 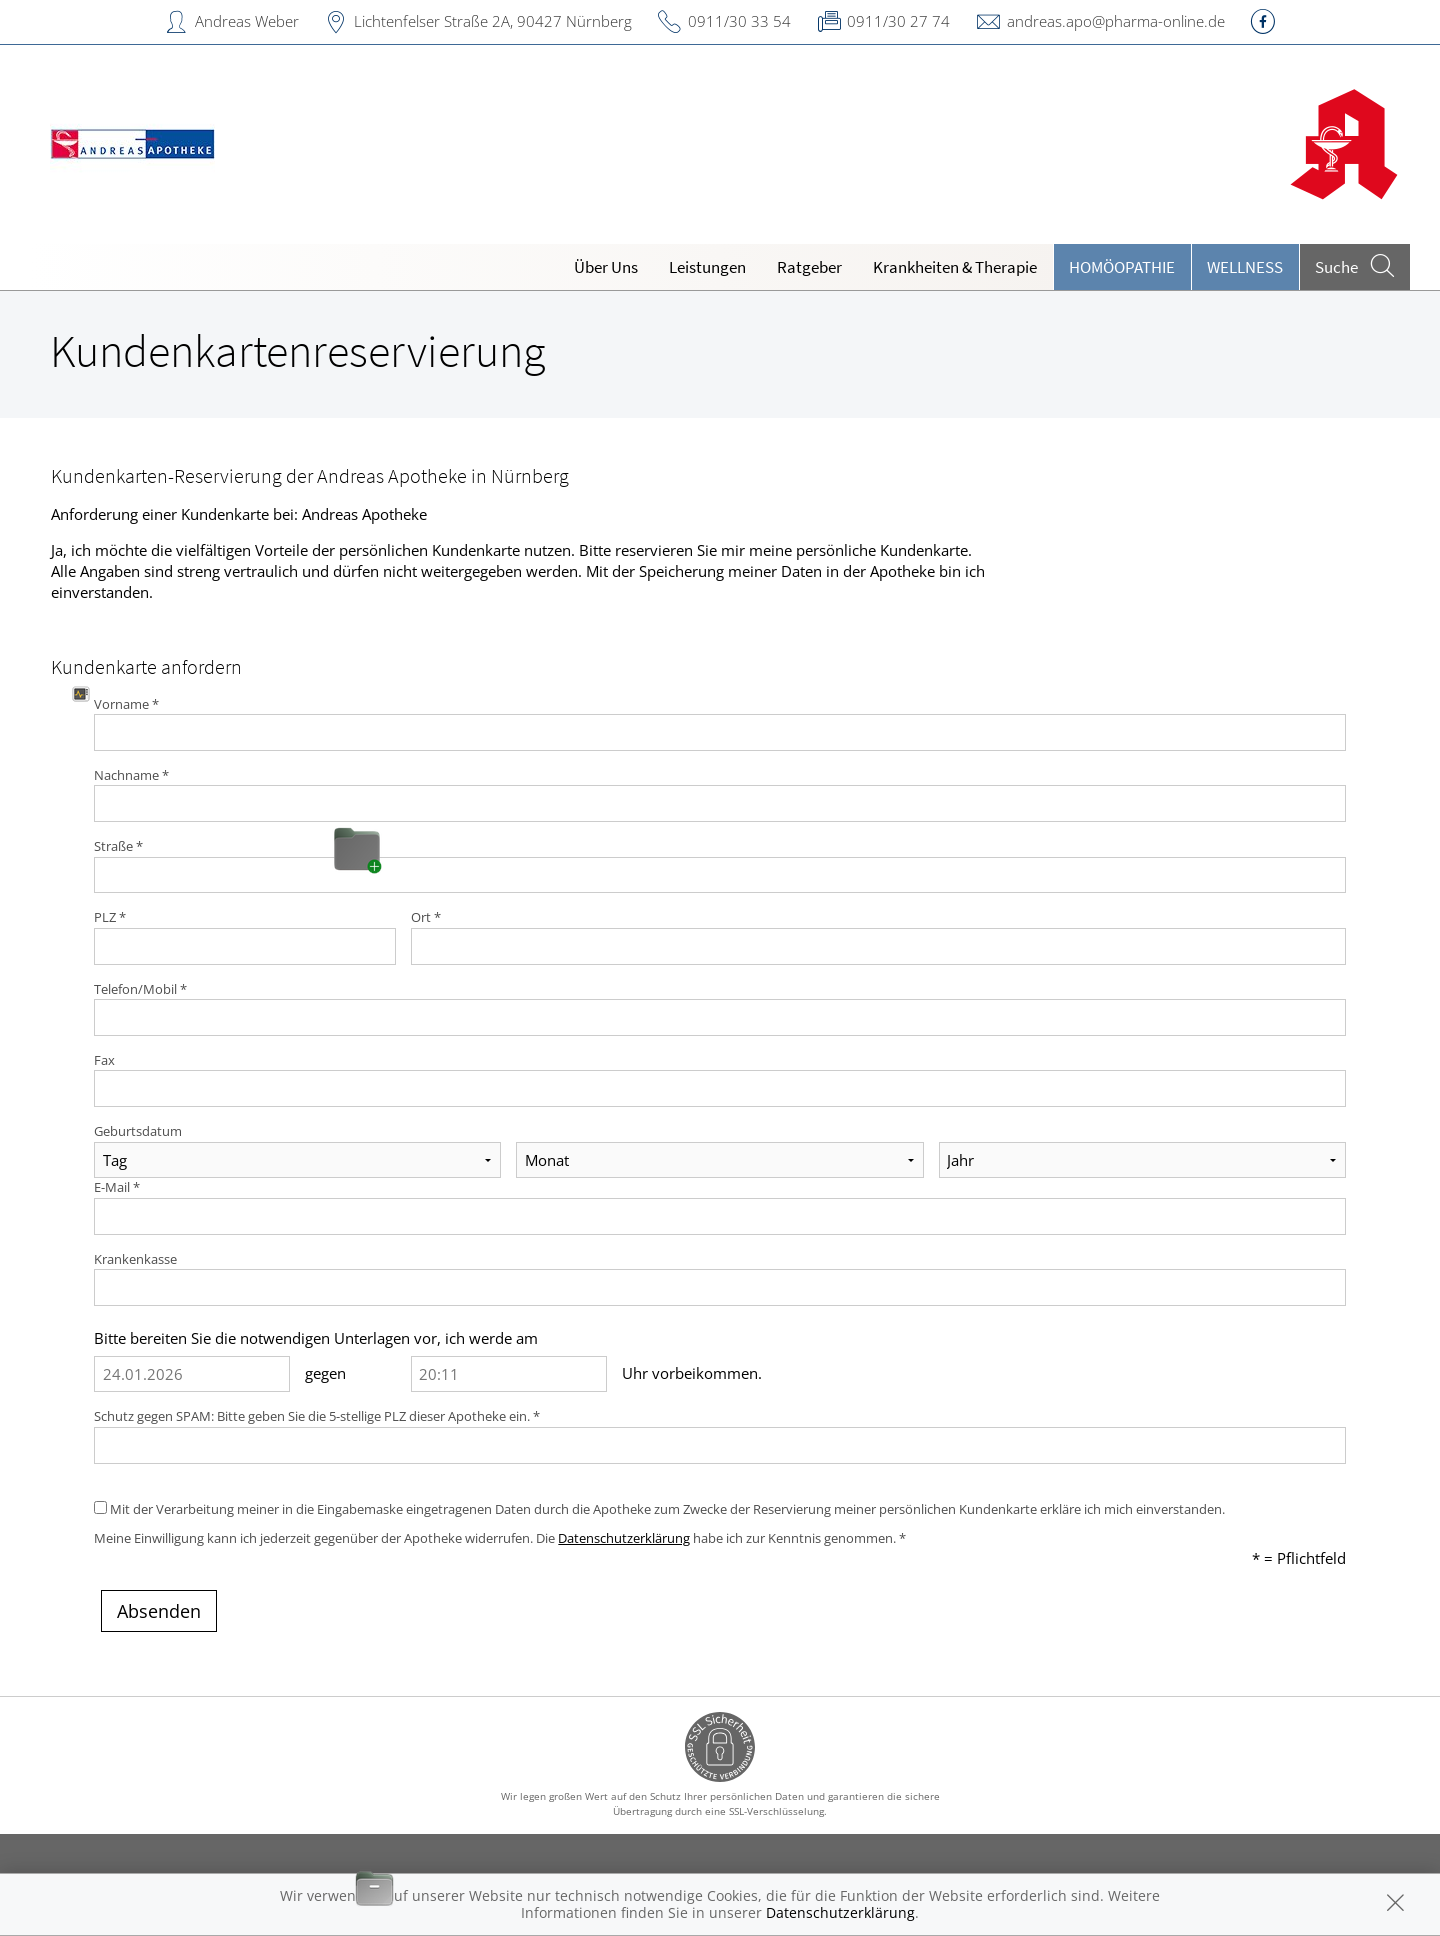 I want to click on create a new folder, so click(x=357, y=849).